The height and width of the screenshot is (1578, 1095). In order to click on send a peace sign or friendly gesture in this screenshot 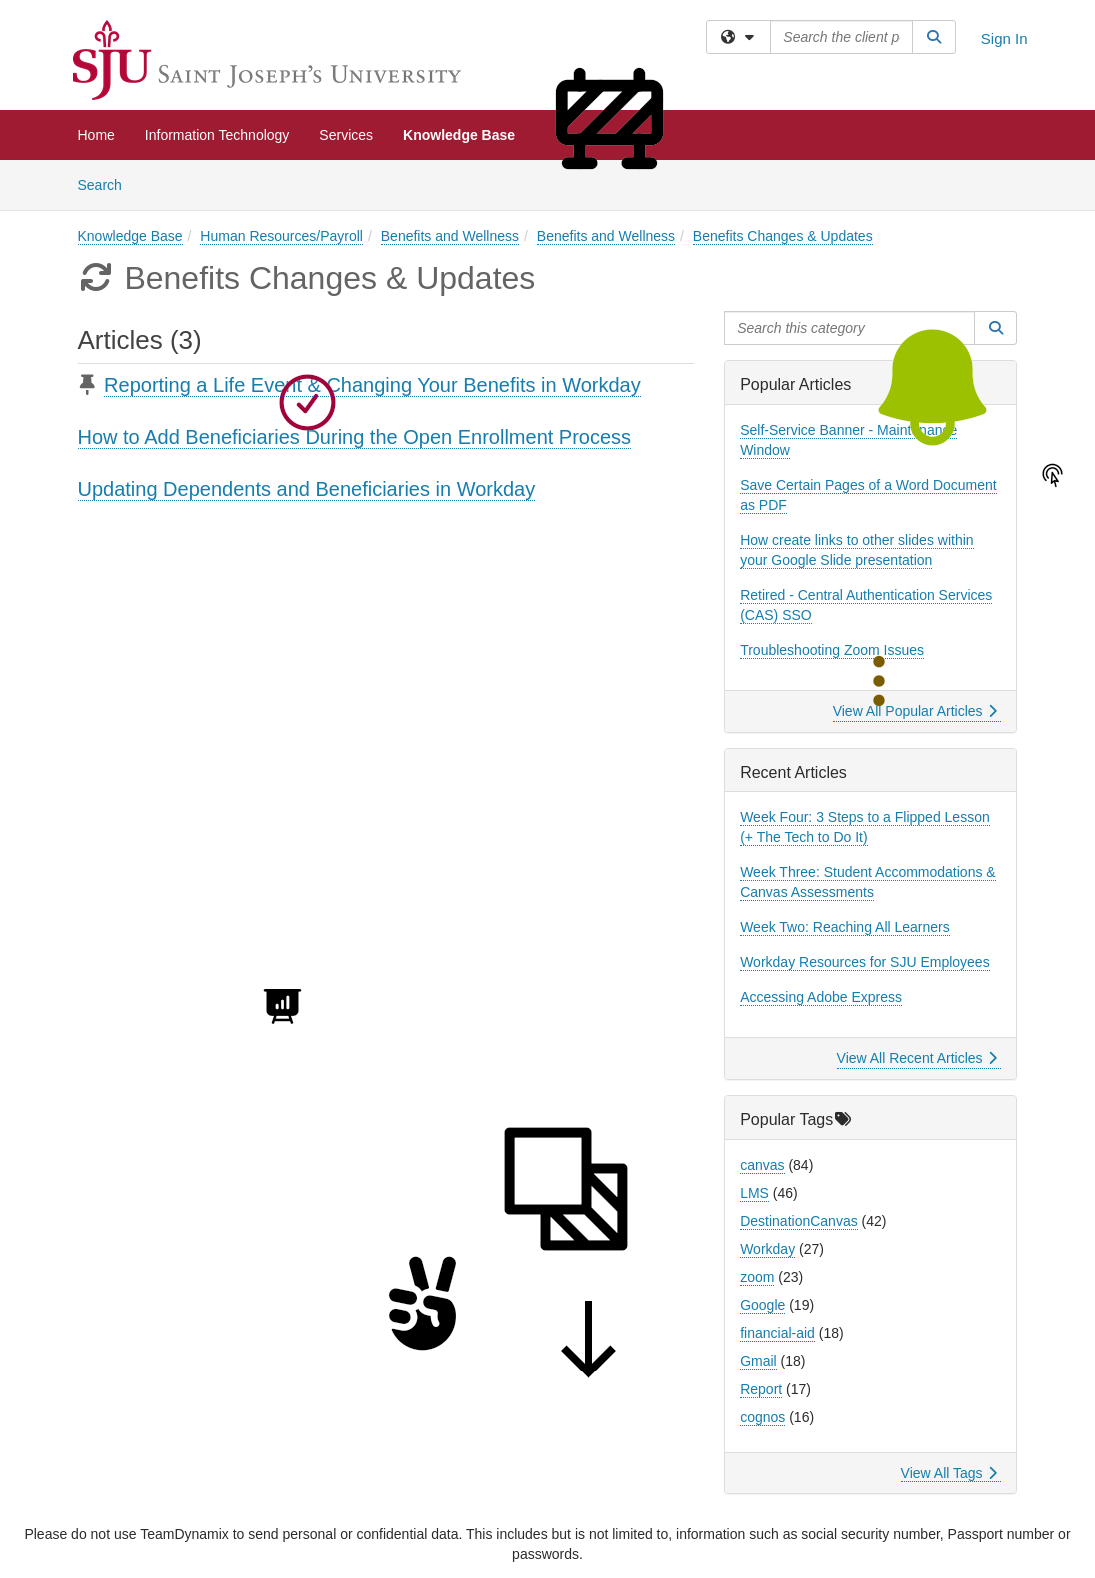, I will do `click(422, 1303)`.